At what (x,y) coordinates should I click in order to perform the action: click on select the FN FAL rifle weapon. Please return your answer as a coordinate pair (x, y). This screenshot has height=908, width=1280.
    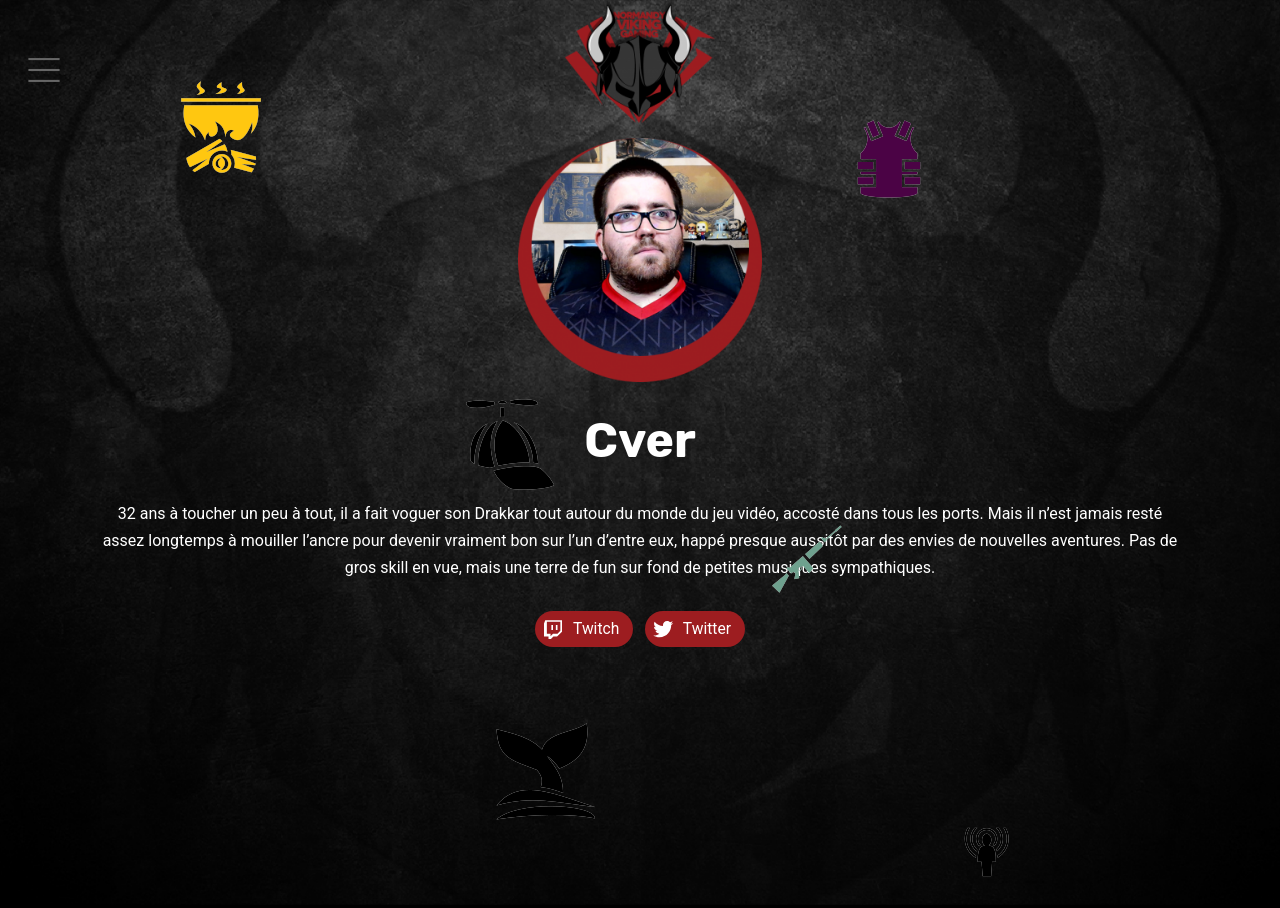
    Looking at the image, I should click on (807, 559).